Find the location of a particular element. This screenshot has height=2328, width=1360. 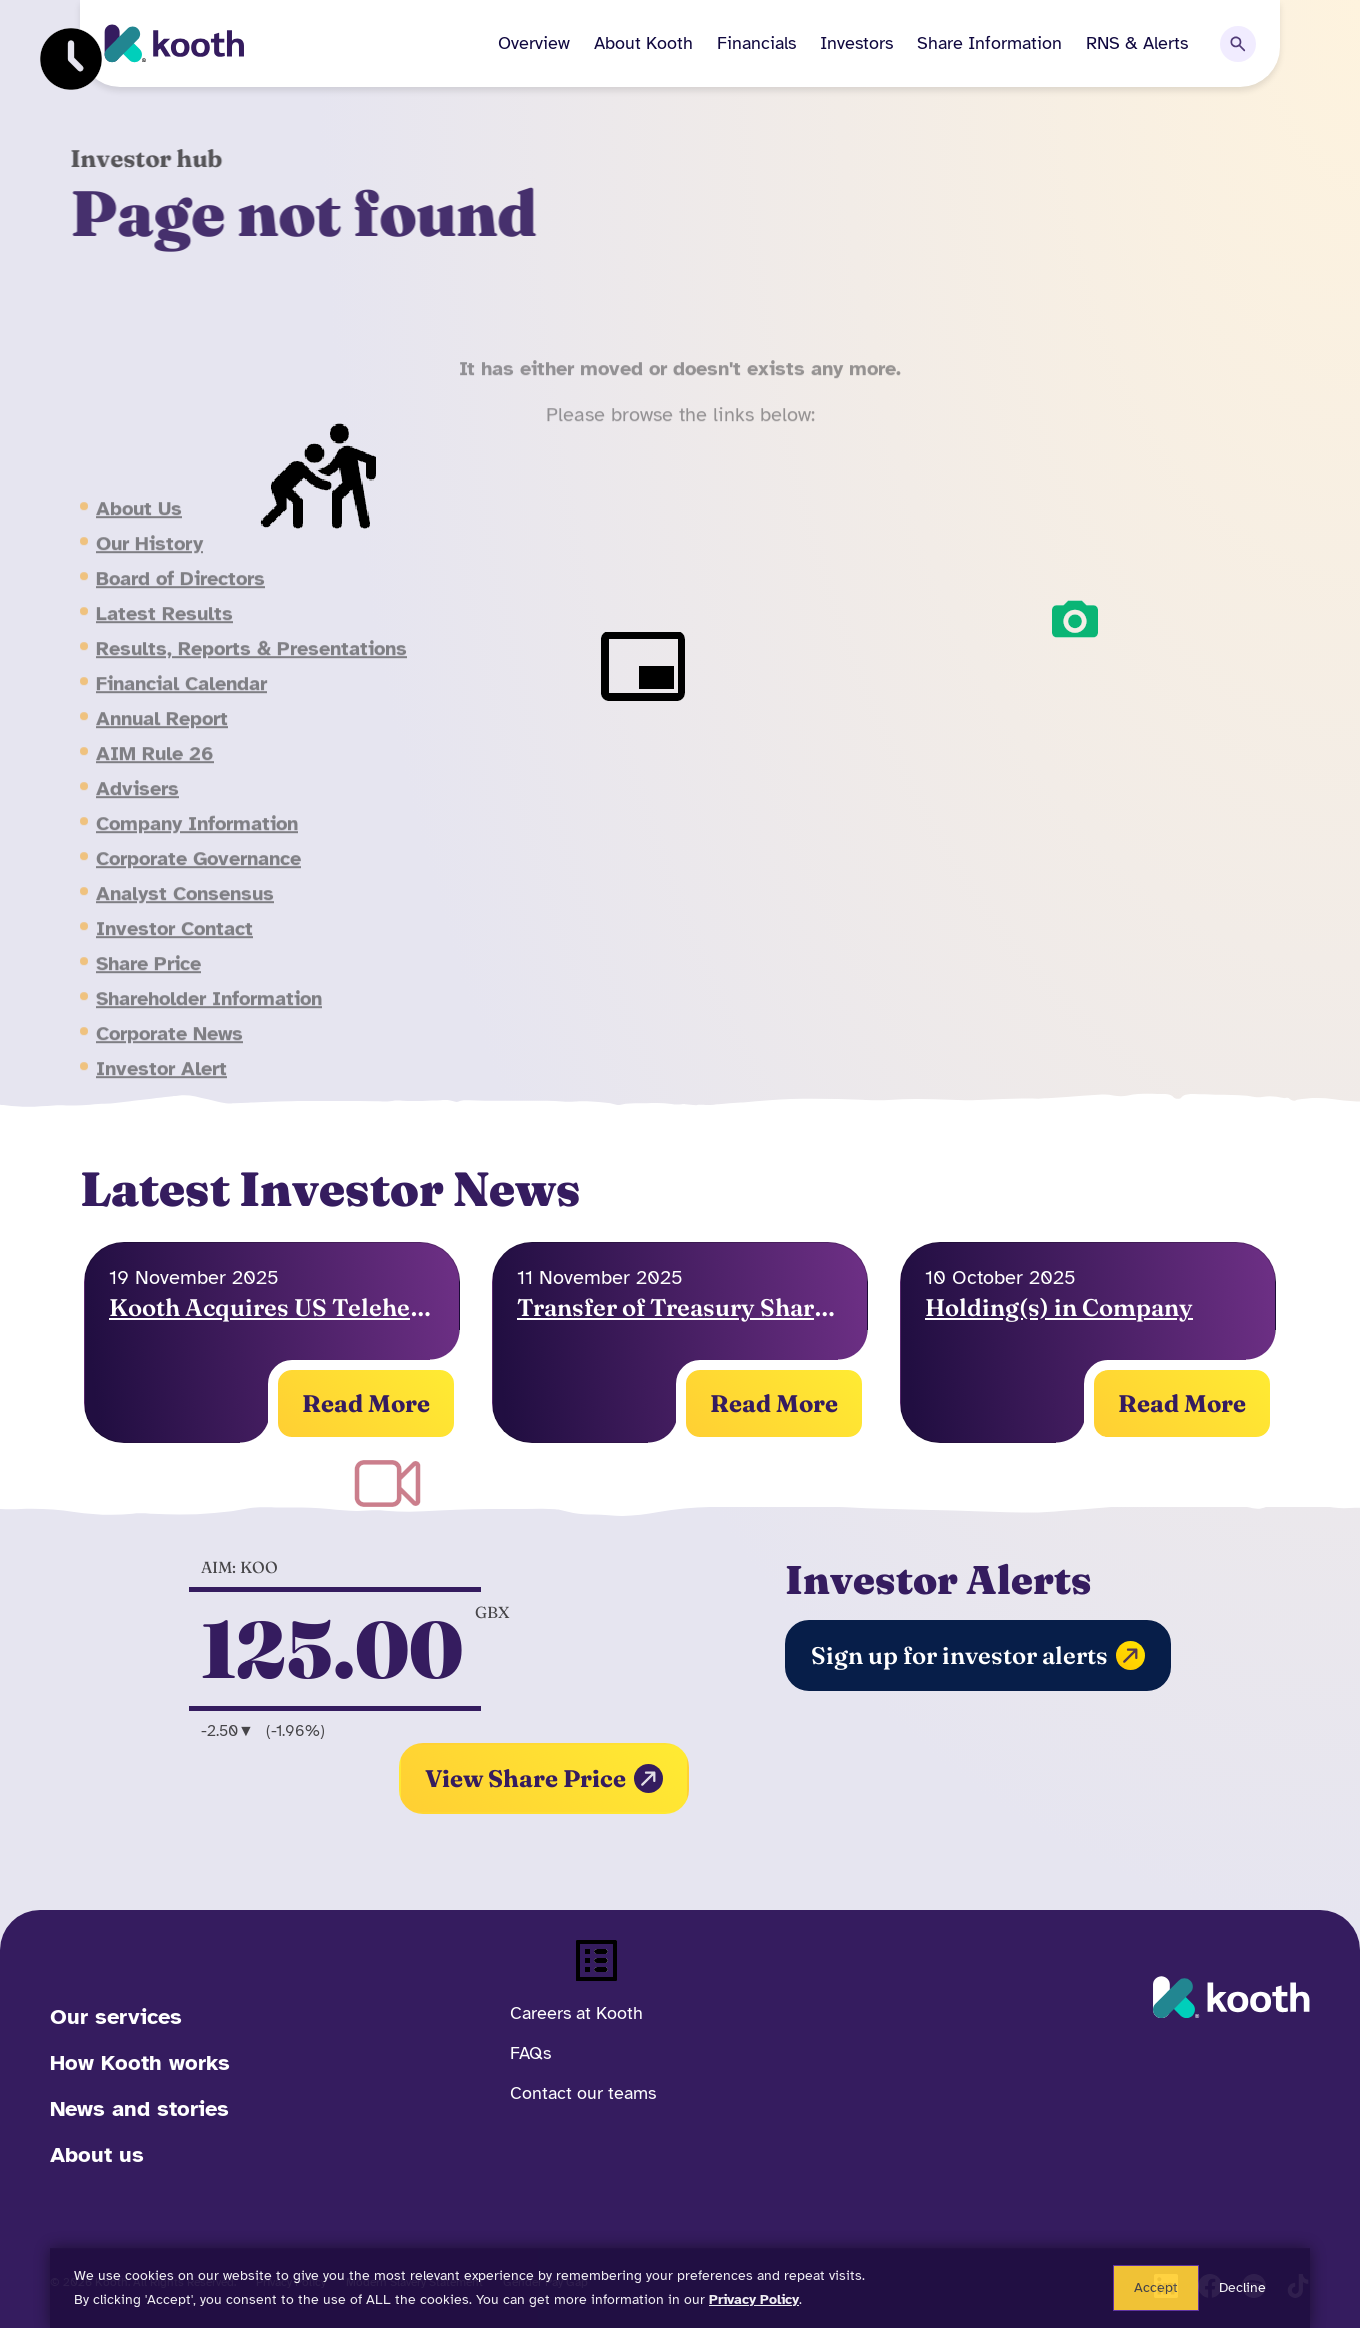

take a photo is located at coordinates (1075, 619).